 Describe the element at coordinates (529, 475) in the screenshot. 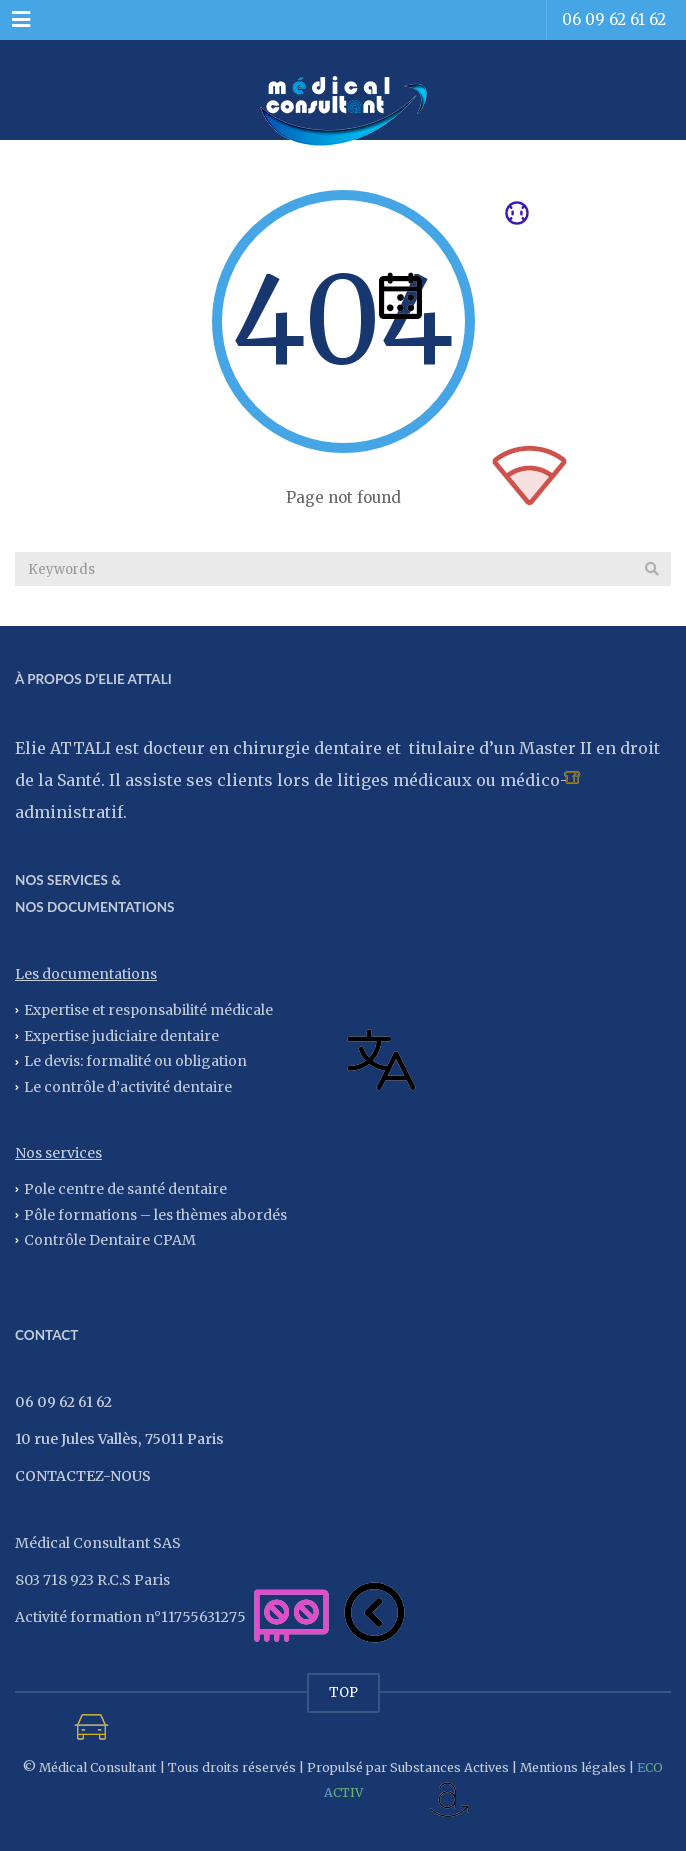

I see `indicates medium wifi signal strength` at that location.